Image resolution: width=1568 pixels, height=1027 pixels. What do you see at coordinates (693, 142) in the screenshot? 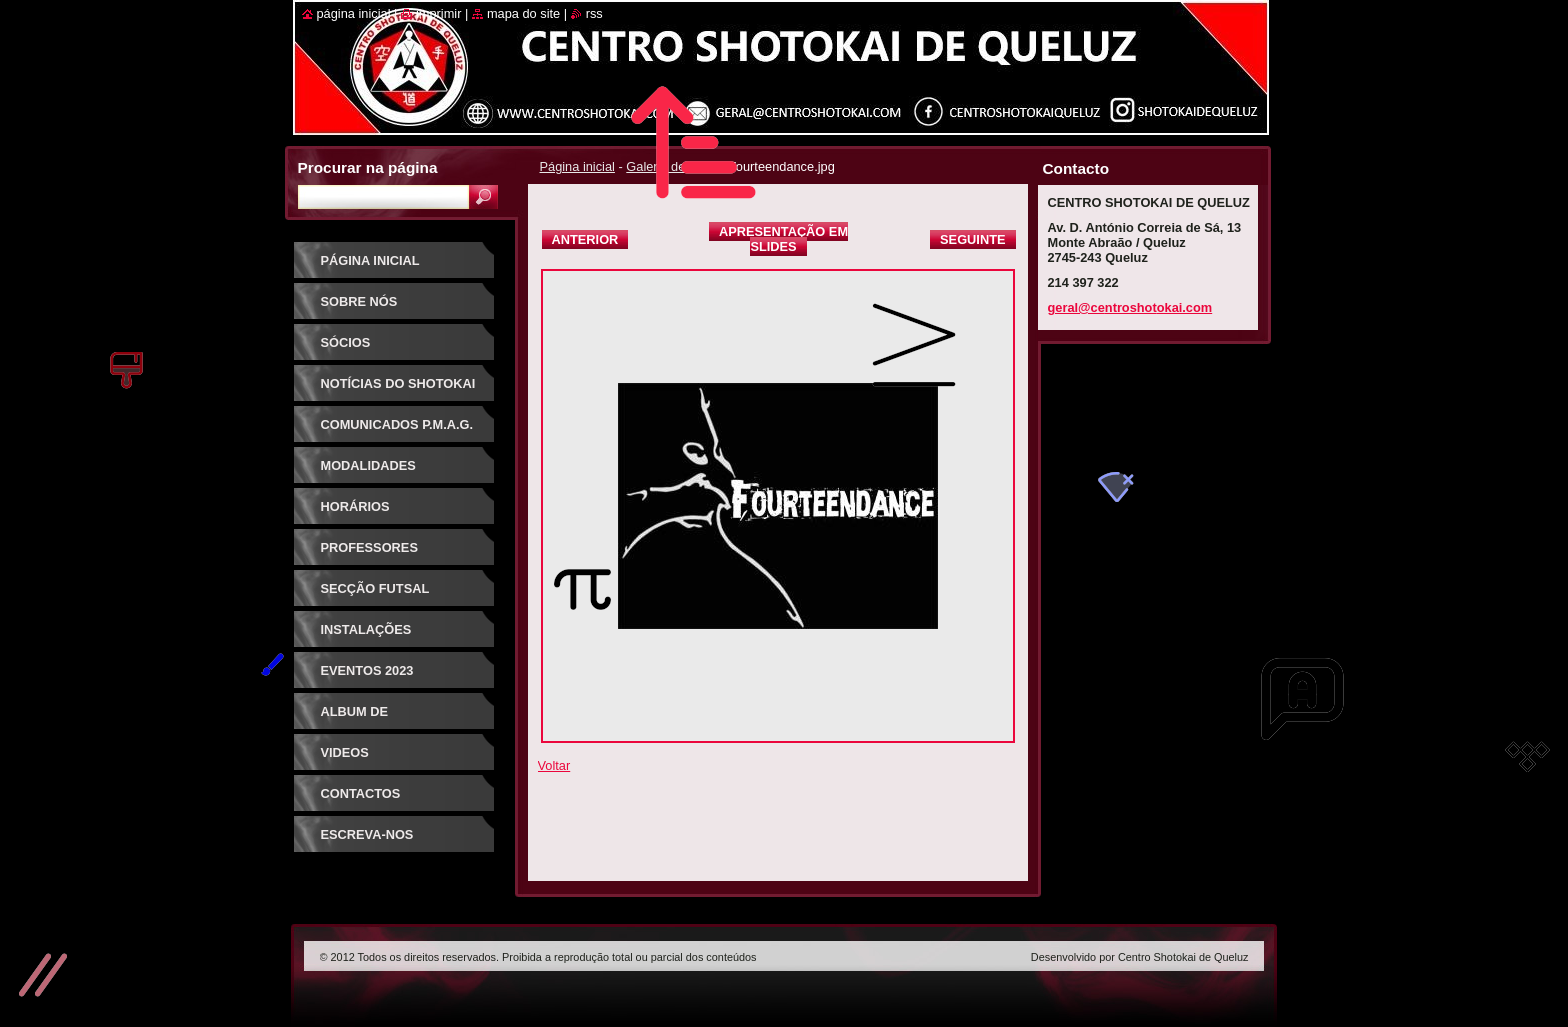
I see `sort items in ascending order` at bounding box center [693, 142].